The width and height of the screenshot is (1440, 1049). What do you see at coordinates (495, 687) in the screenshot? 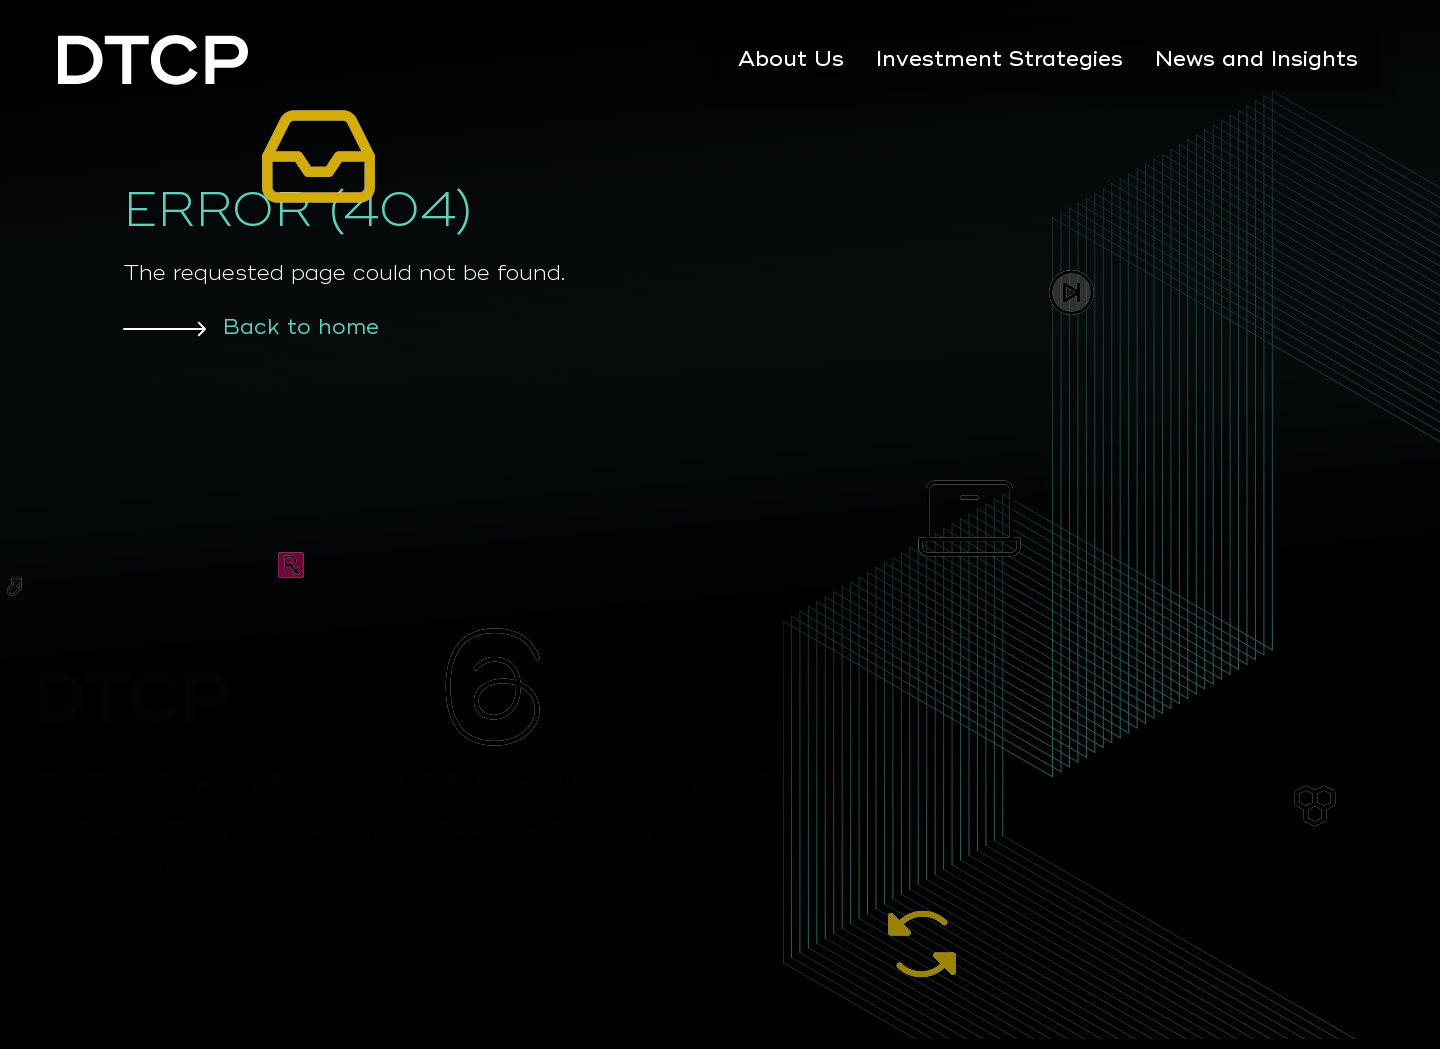
I see `open the Threads app` at bounding box center [495, 687].